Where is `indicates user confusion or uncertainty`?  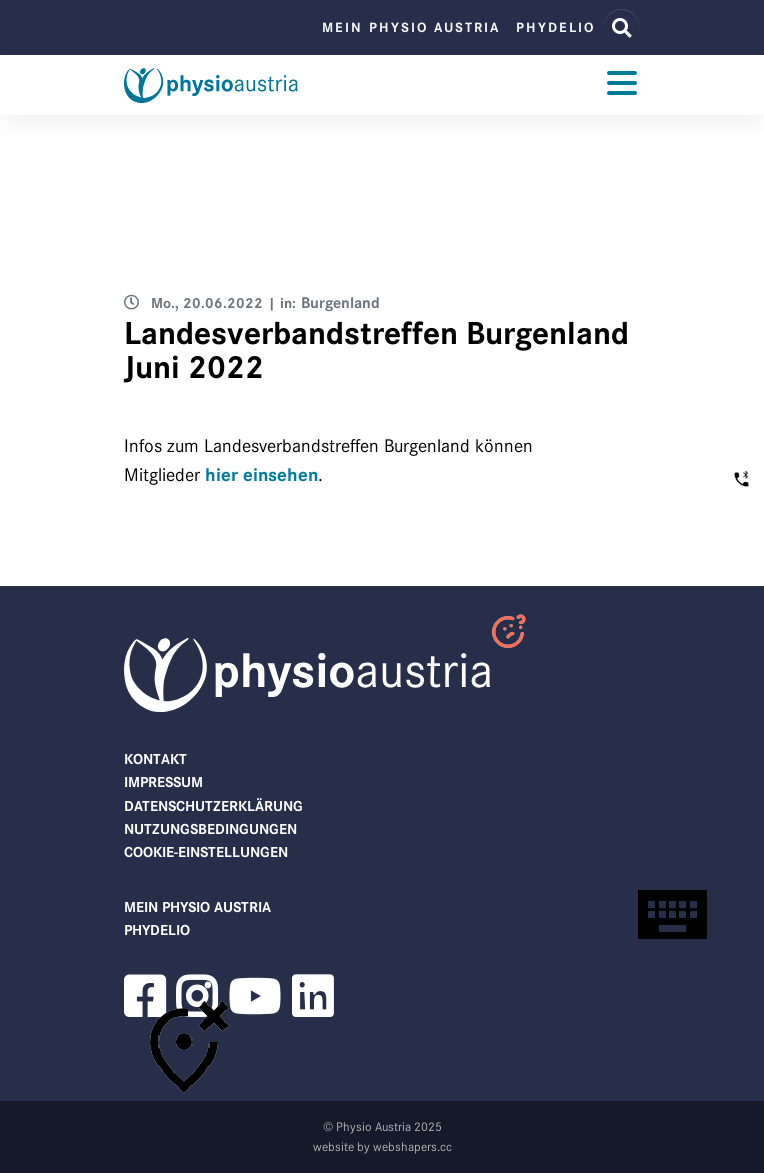
indicates user confusion or uncertainty is located at coordinates (508, 632).